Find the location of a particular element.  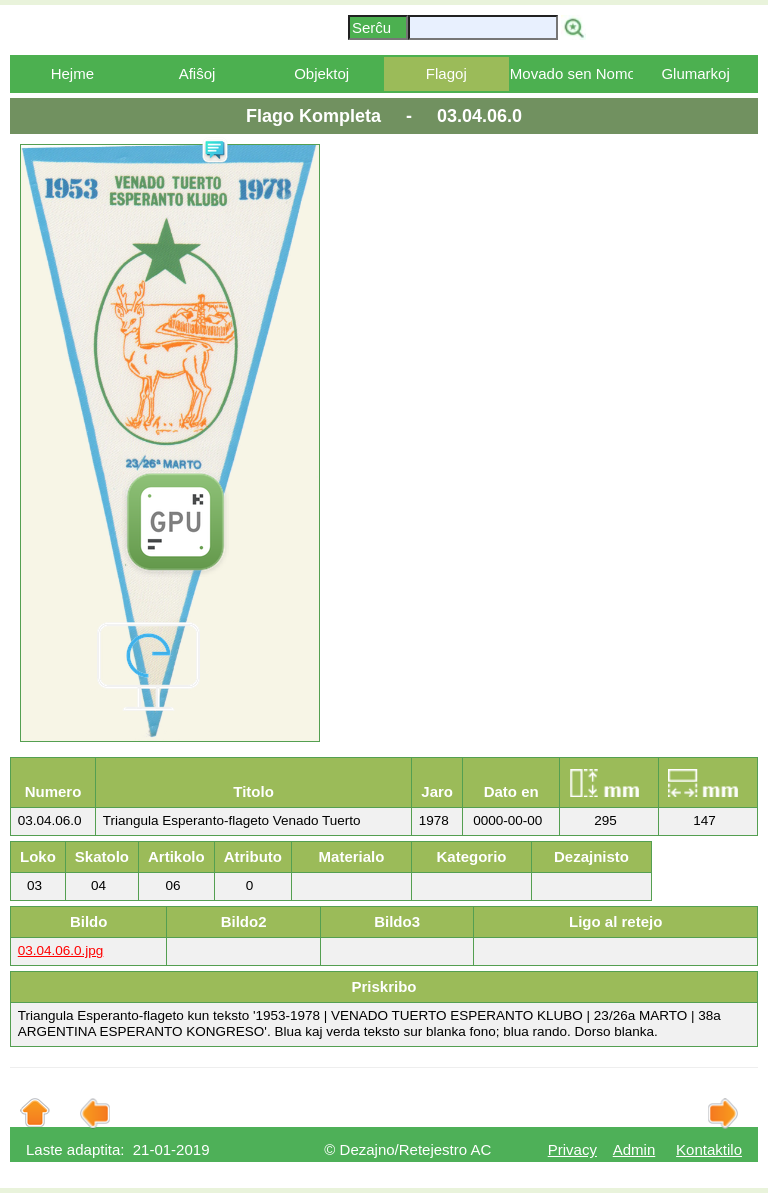

open neochat messaging app is located at coordinates (215, 150).